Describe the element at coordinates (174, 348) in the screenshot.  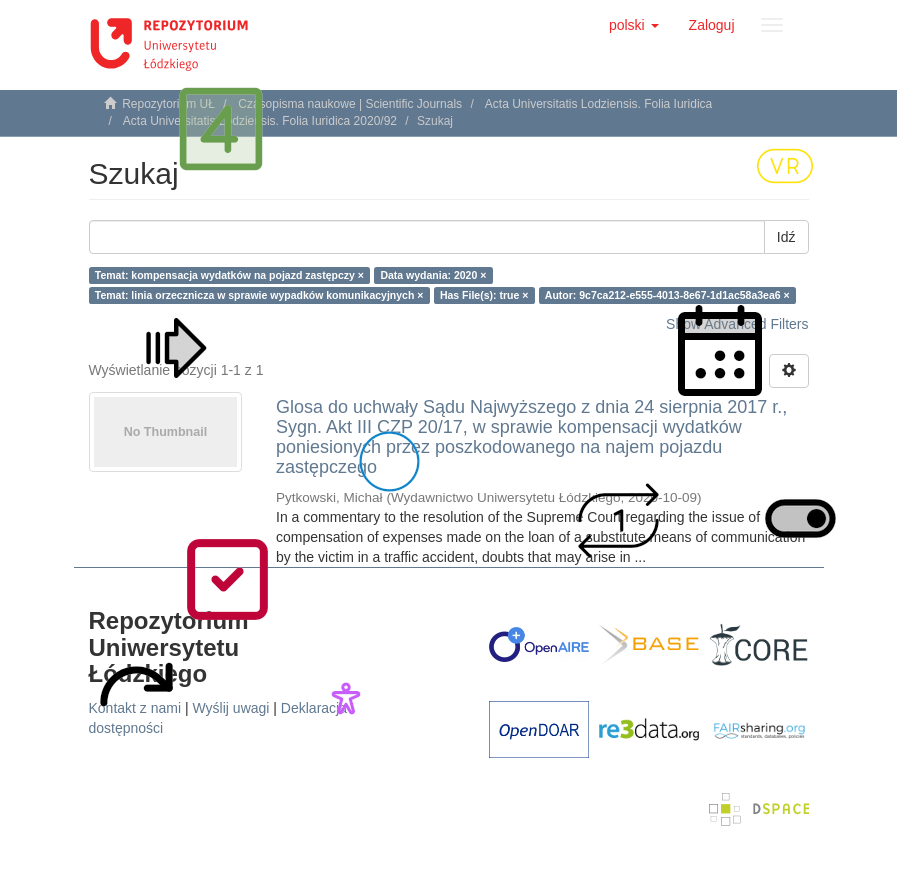
I see `skip forward or advance to next item` at that location.